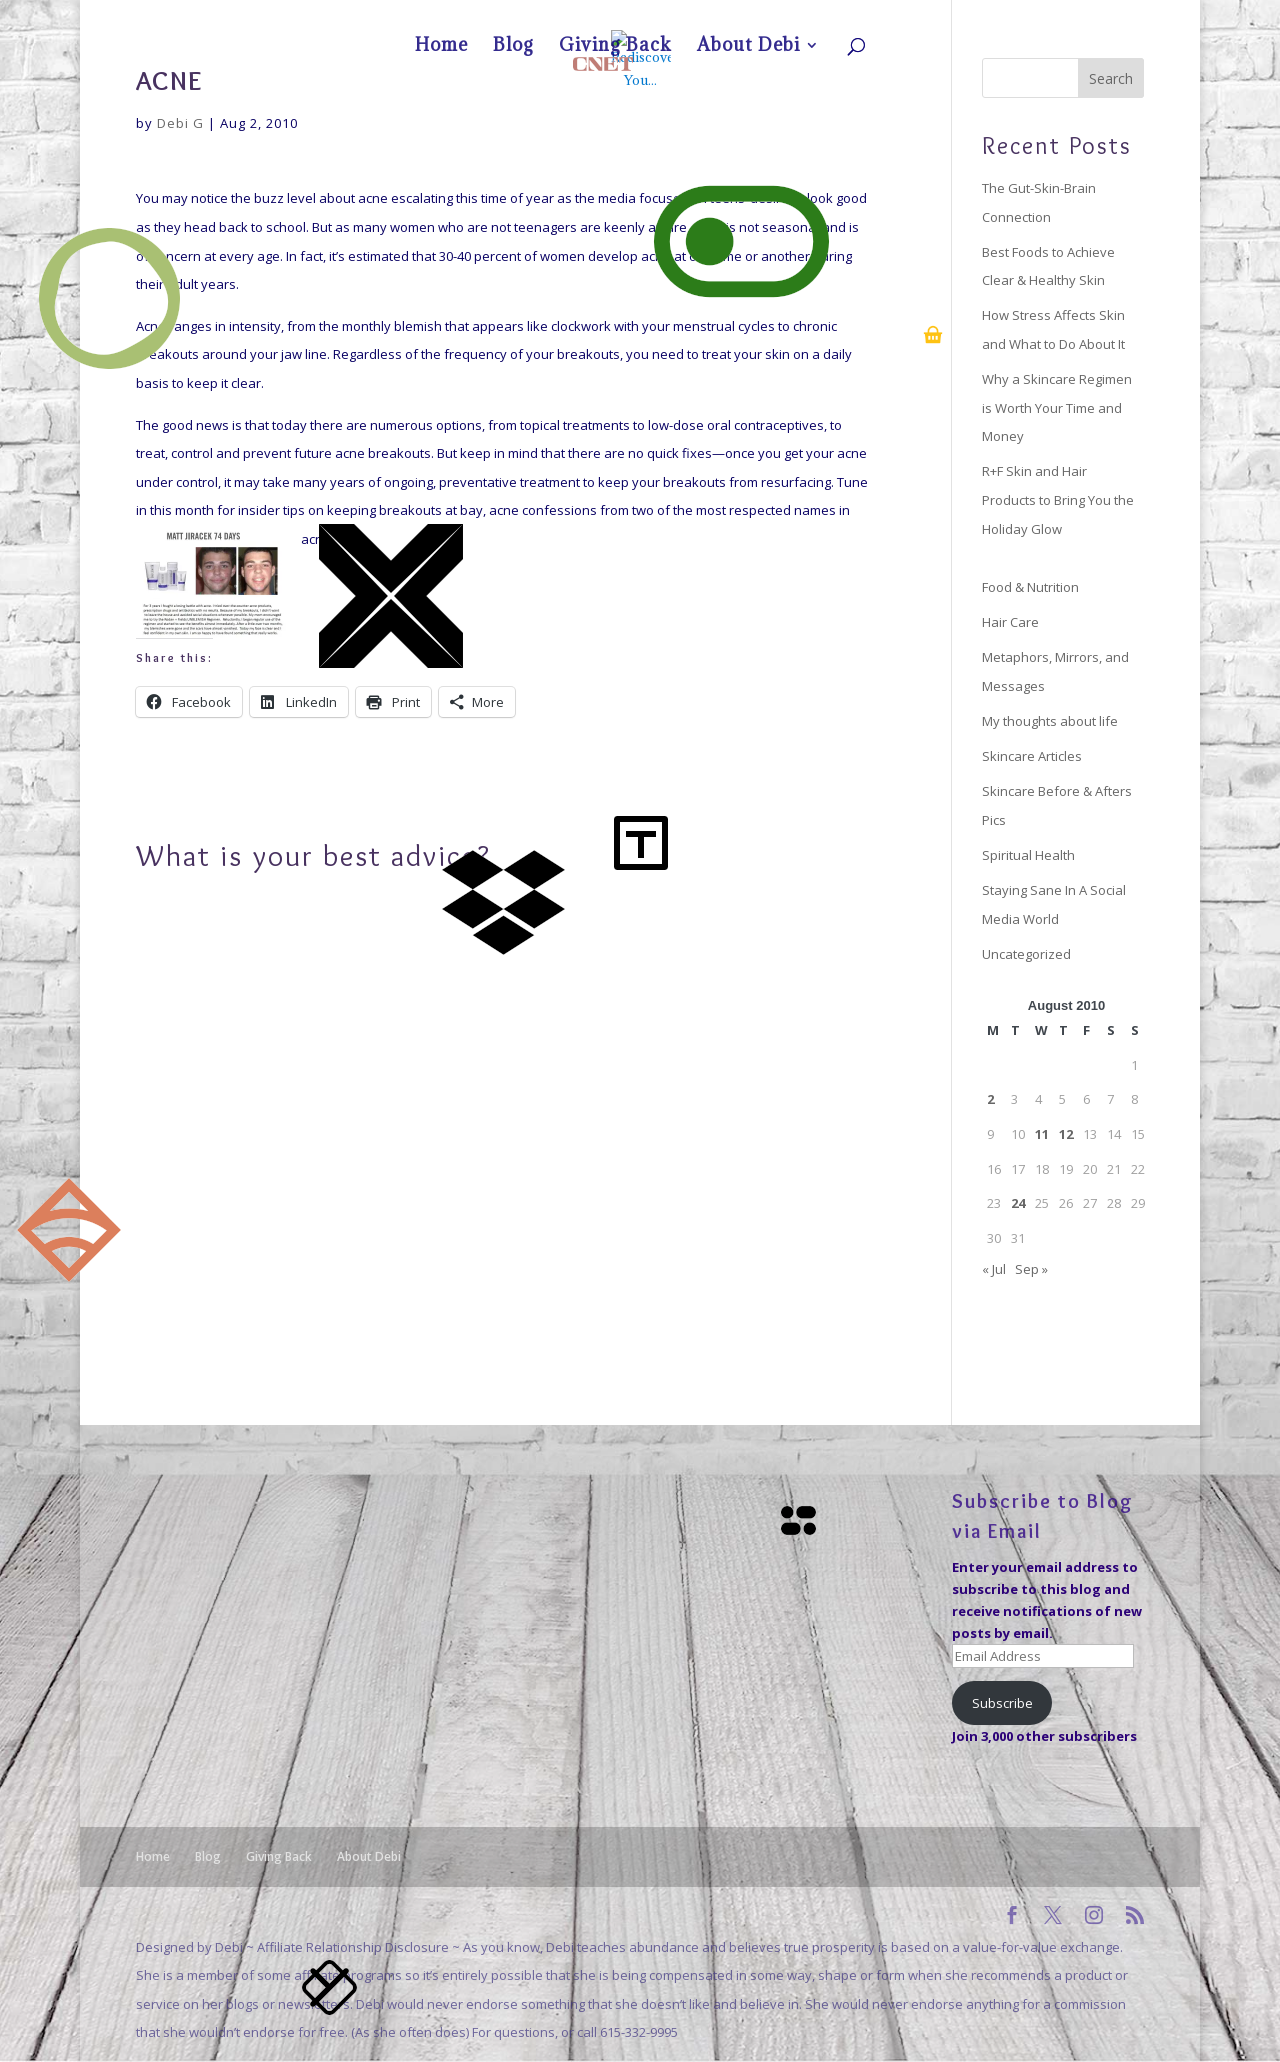  Describe the element at coordinates (109, 298) in the screenshot. I see `ghost publishing platform logo` at that location.